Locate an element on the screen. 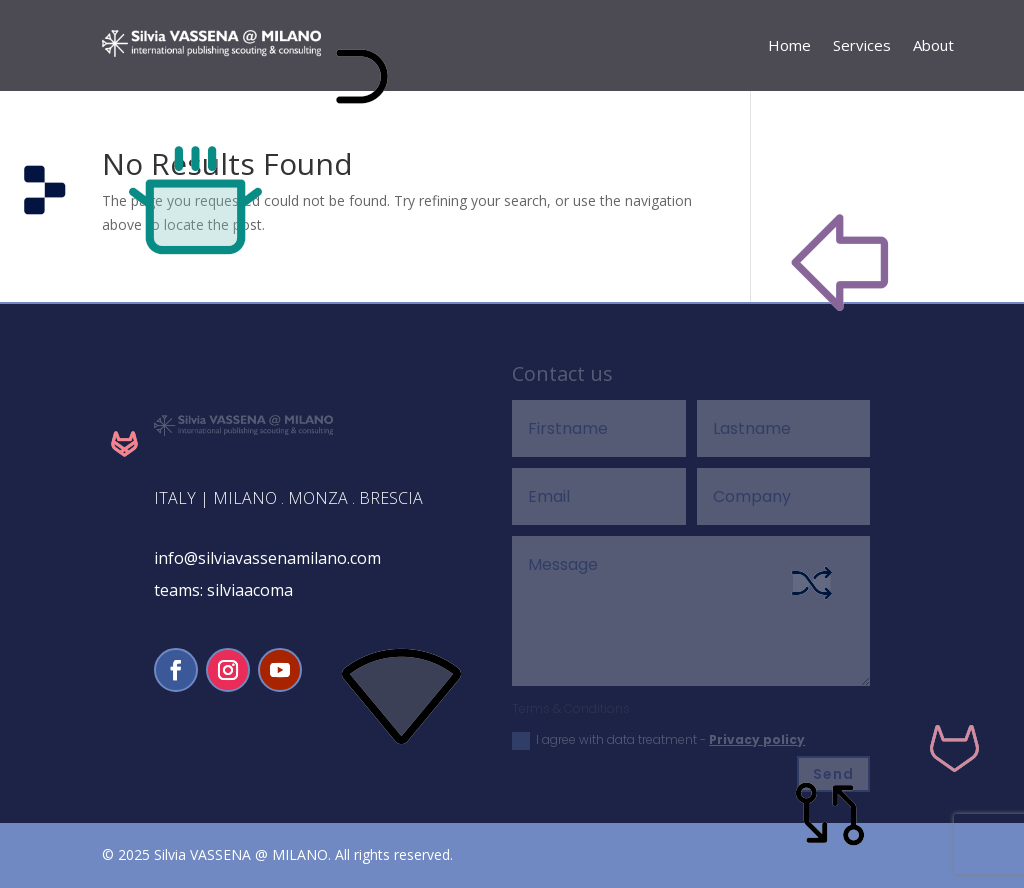  open gitlab repository is located at coordinates (954, 747).